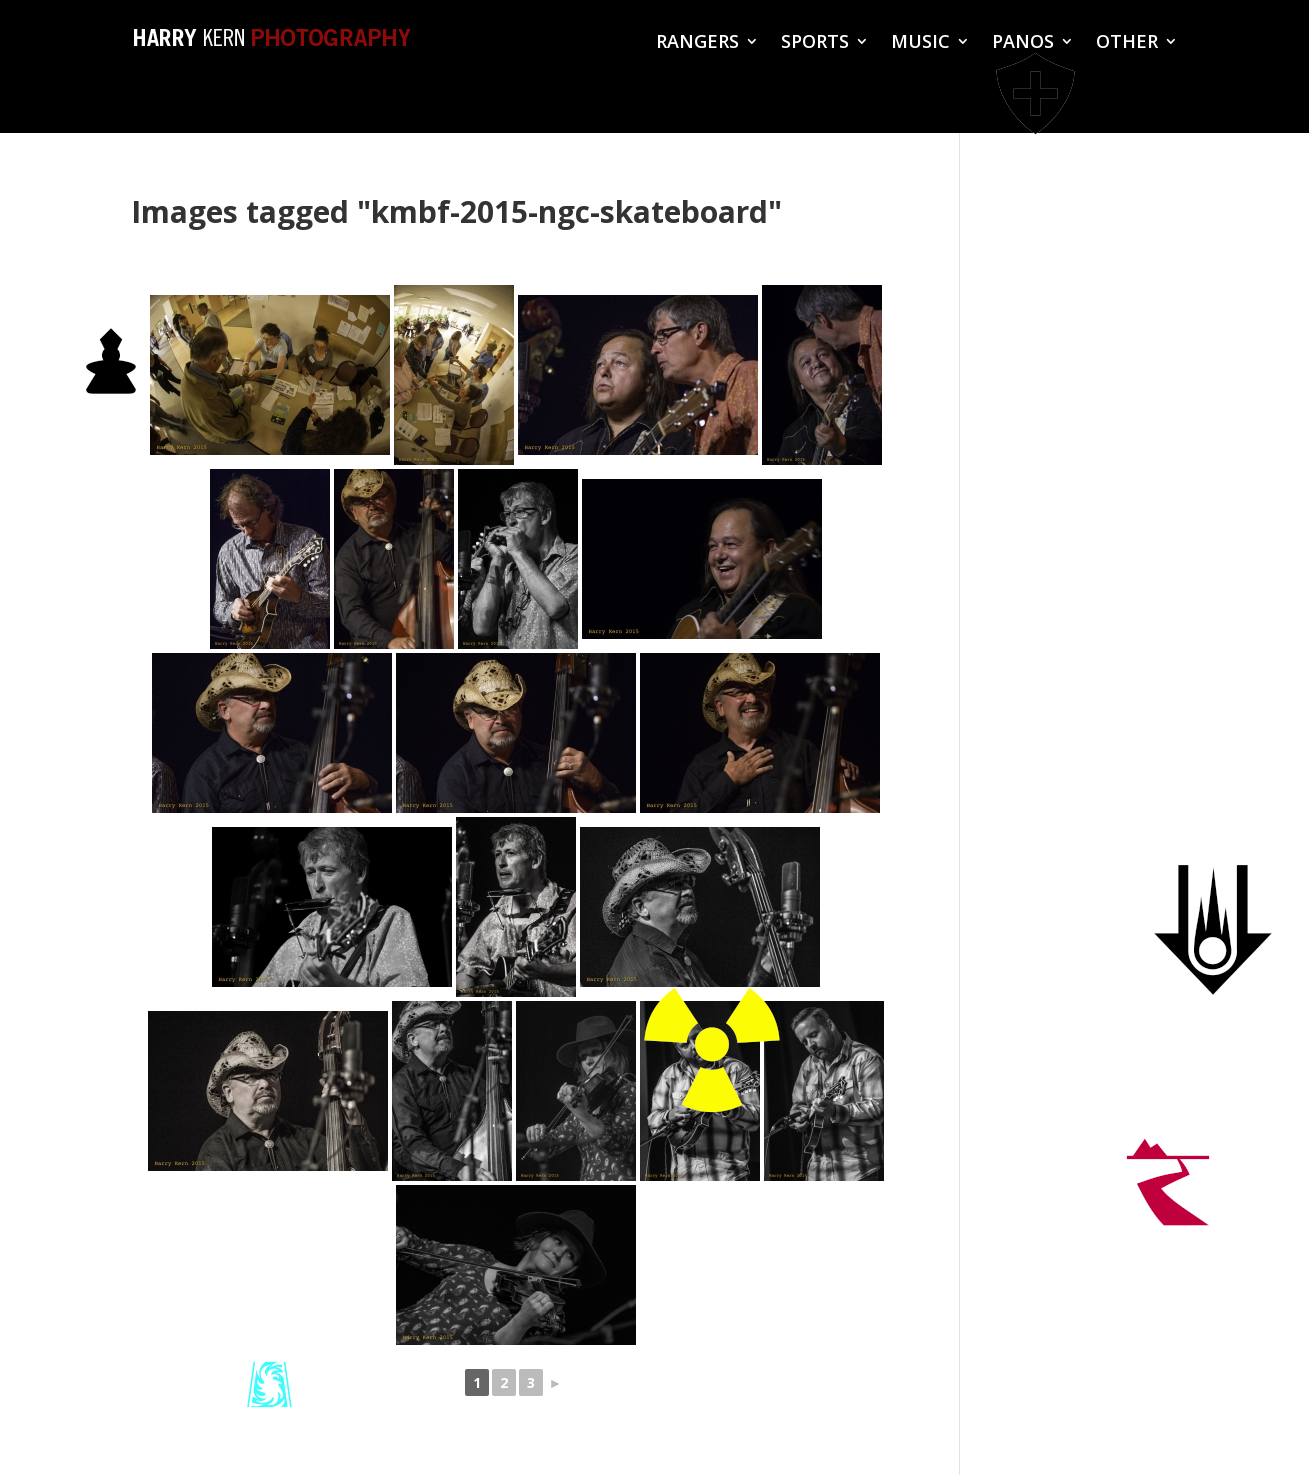  Describe the element at coordinates (111, 361) in the screenshot. I see `select the abbot piece in a board game` at that location.